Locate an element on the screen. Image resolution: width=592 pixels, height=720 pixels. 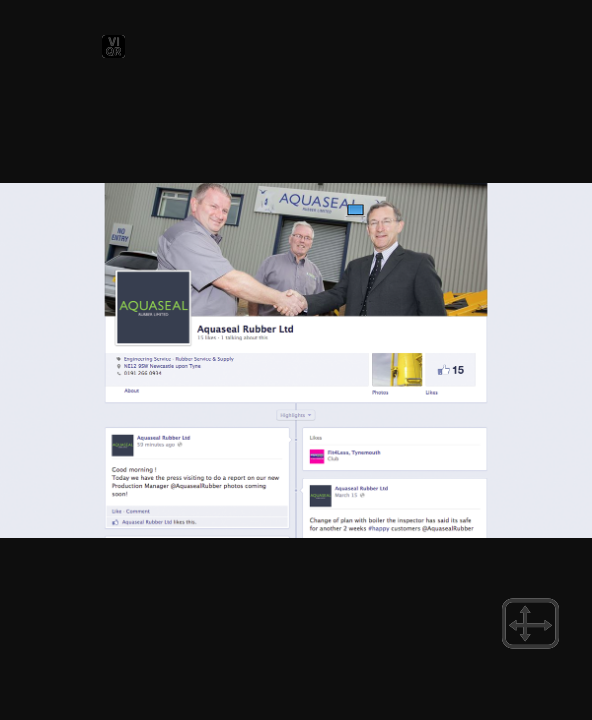
switch to Vietnamese VIQR input method is located at coordinates (113, 46).